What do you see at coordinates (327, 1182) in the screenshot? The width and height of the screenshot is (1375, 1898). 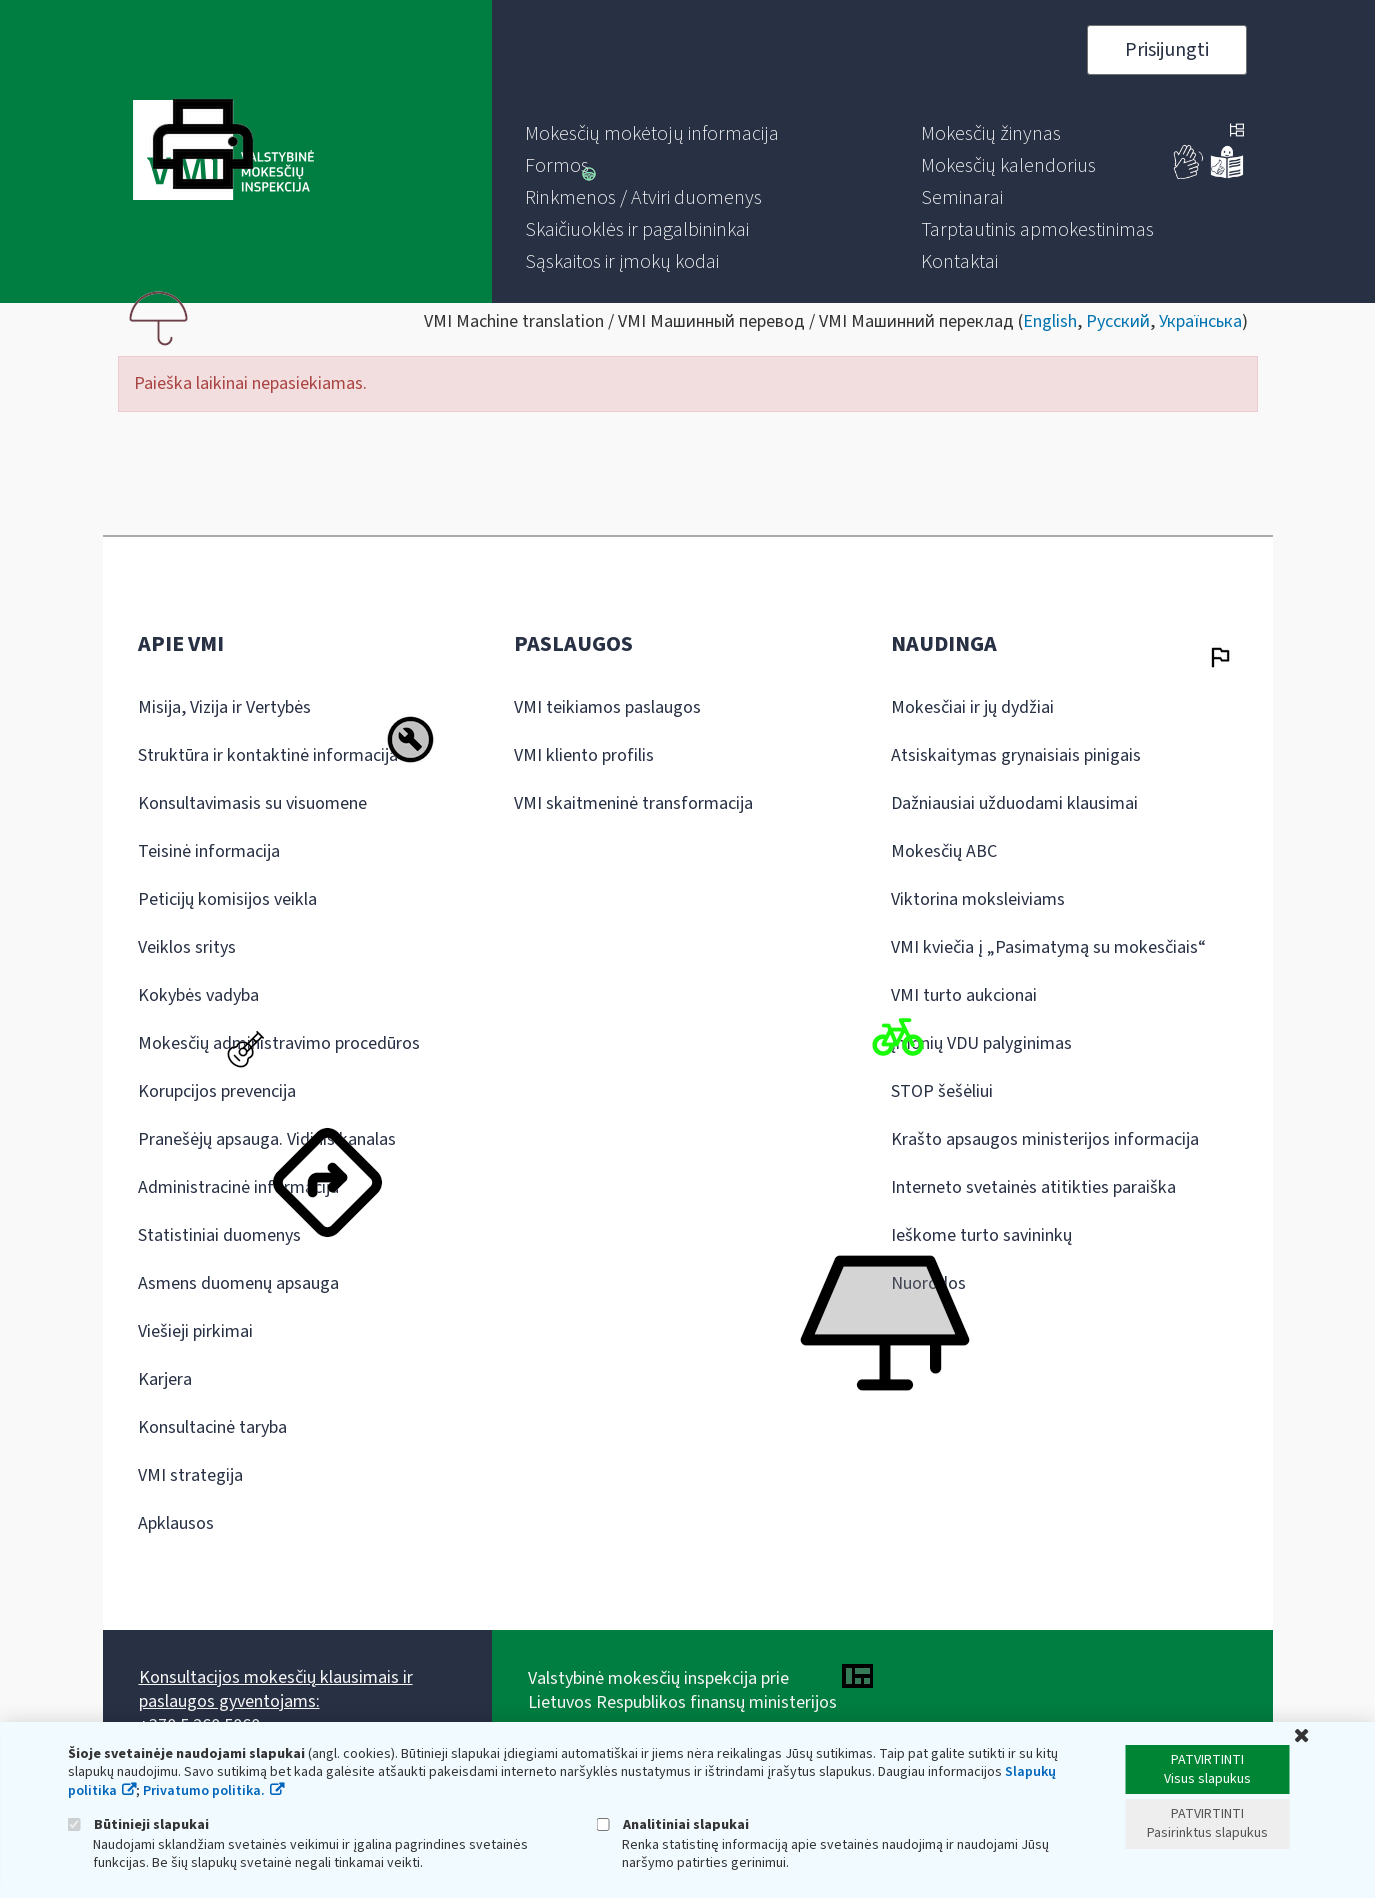 I see `indicates upcoming turn or direction change` at bounding box center [327, 1182].